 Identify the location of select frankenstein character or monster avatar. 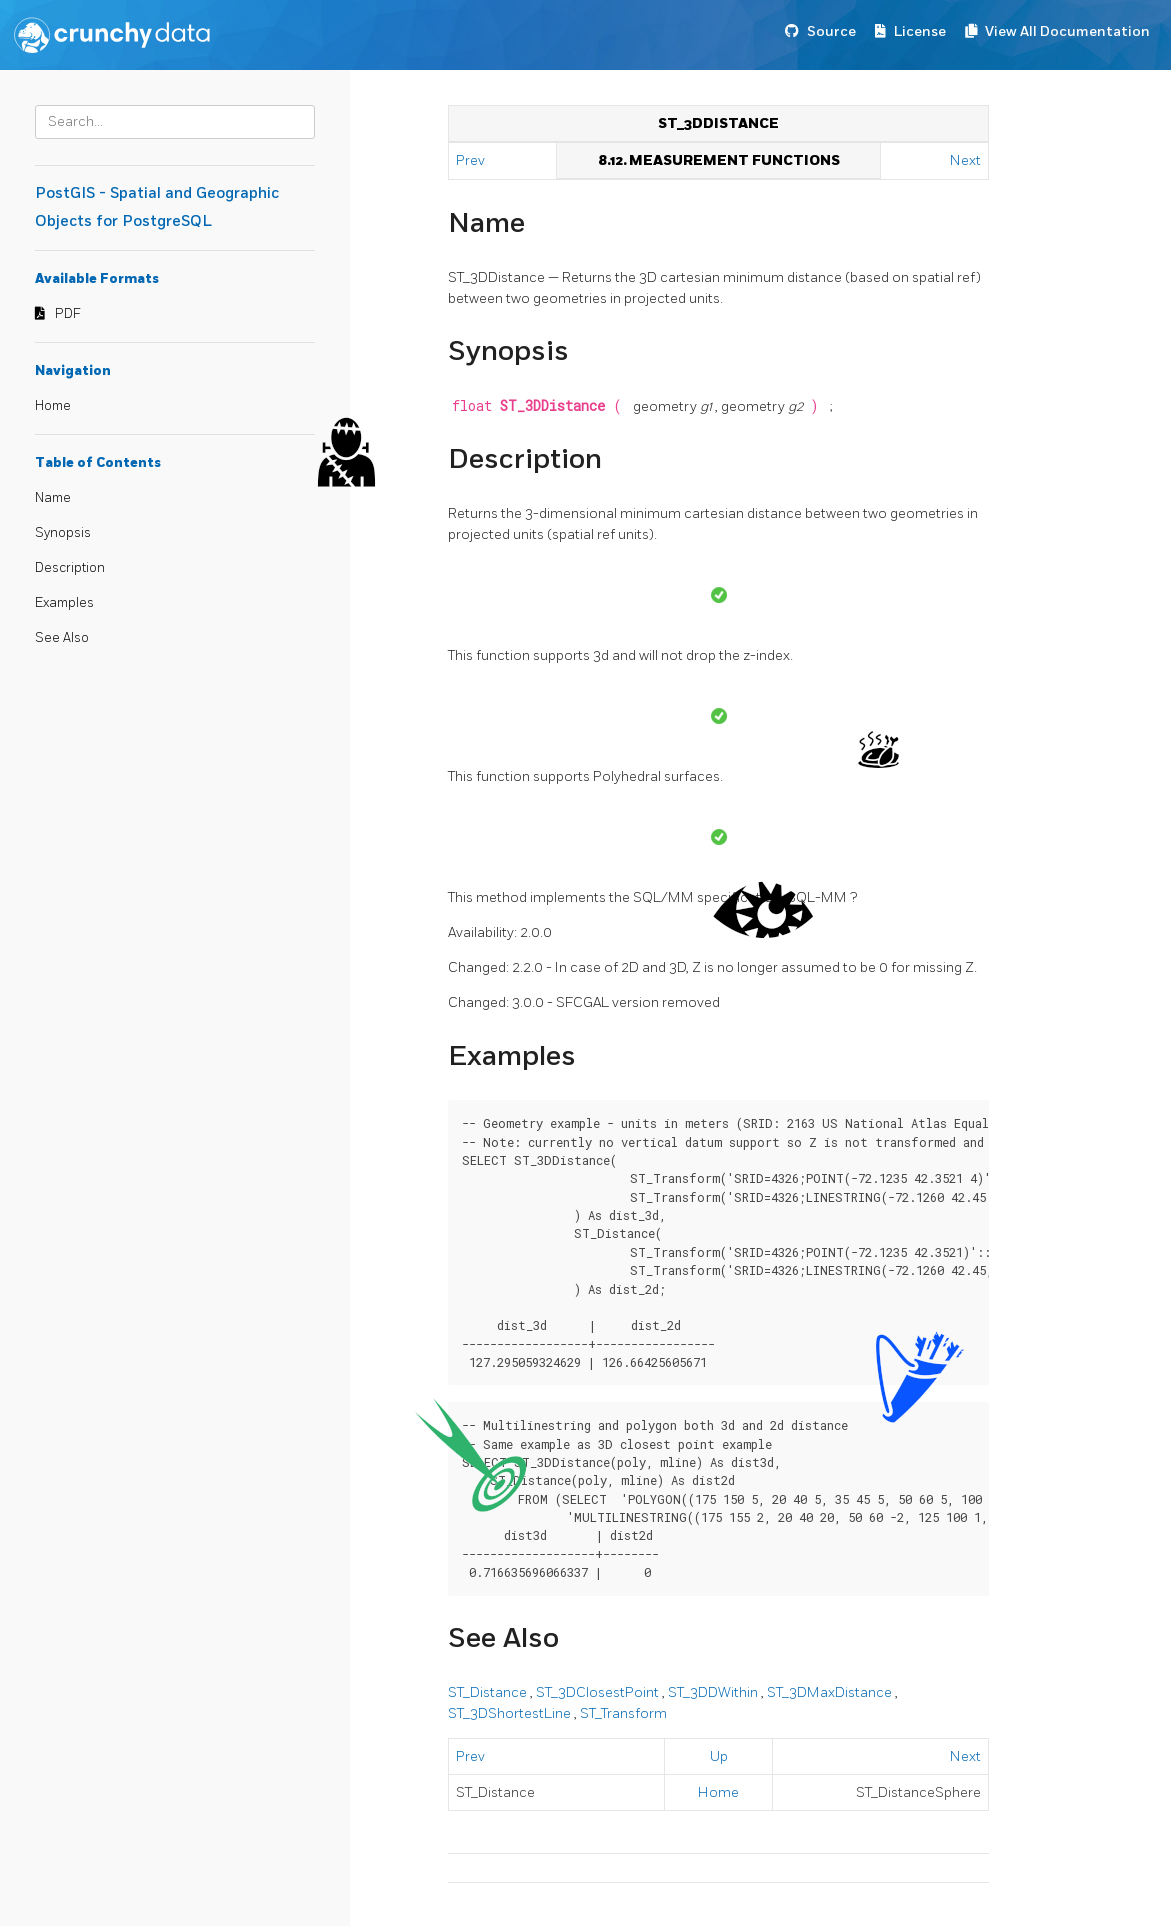
(346, 452).